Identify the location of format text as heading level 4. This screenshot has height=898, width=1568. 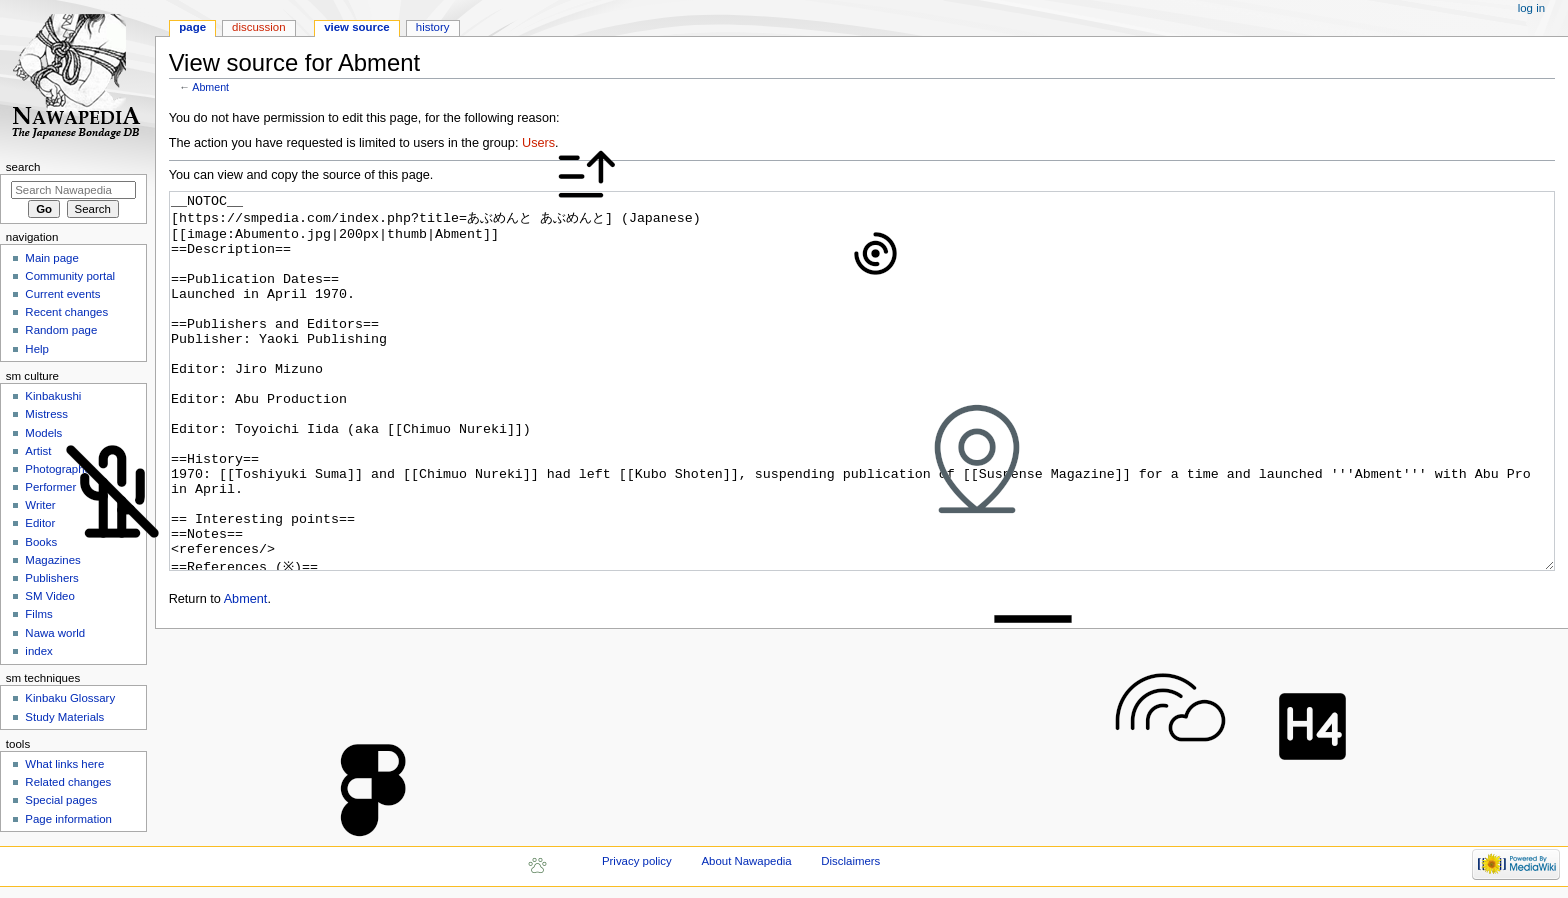
(1312, 726).